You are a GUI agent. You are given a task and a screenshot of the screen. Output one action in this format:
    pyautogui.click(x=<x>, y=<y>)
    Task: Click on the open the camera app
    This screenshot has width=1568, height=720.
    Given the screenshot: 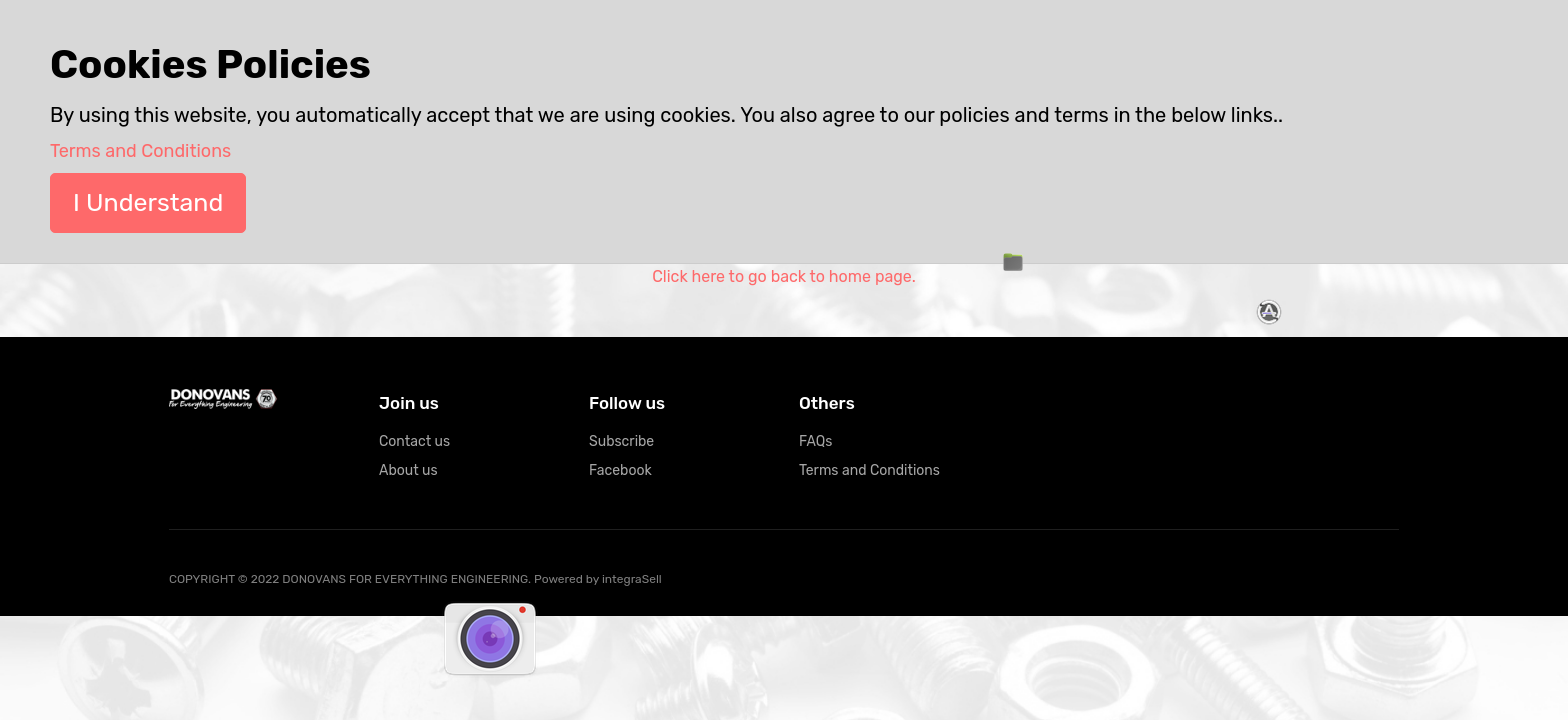 What is the action you would take?
    pyautogui.click(x=490, y=639)
    